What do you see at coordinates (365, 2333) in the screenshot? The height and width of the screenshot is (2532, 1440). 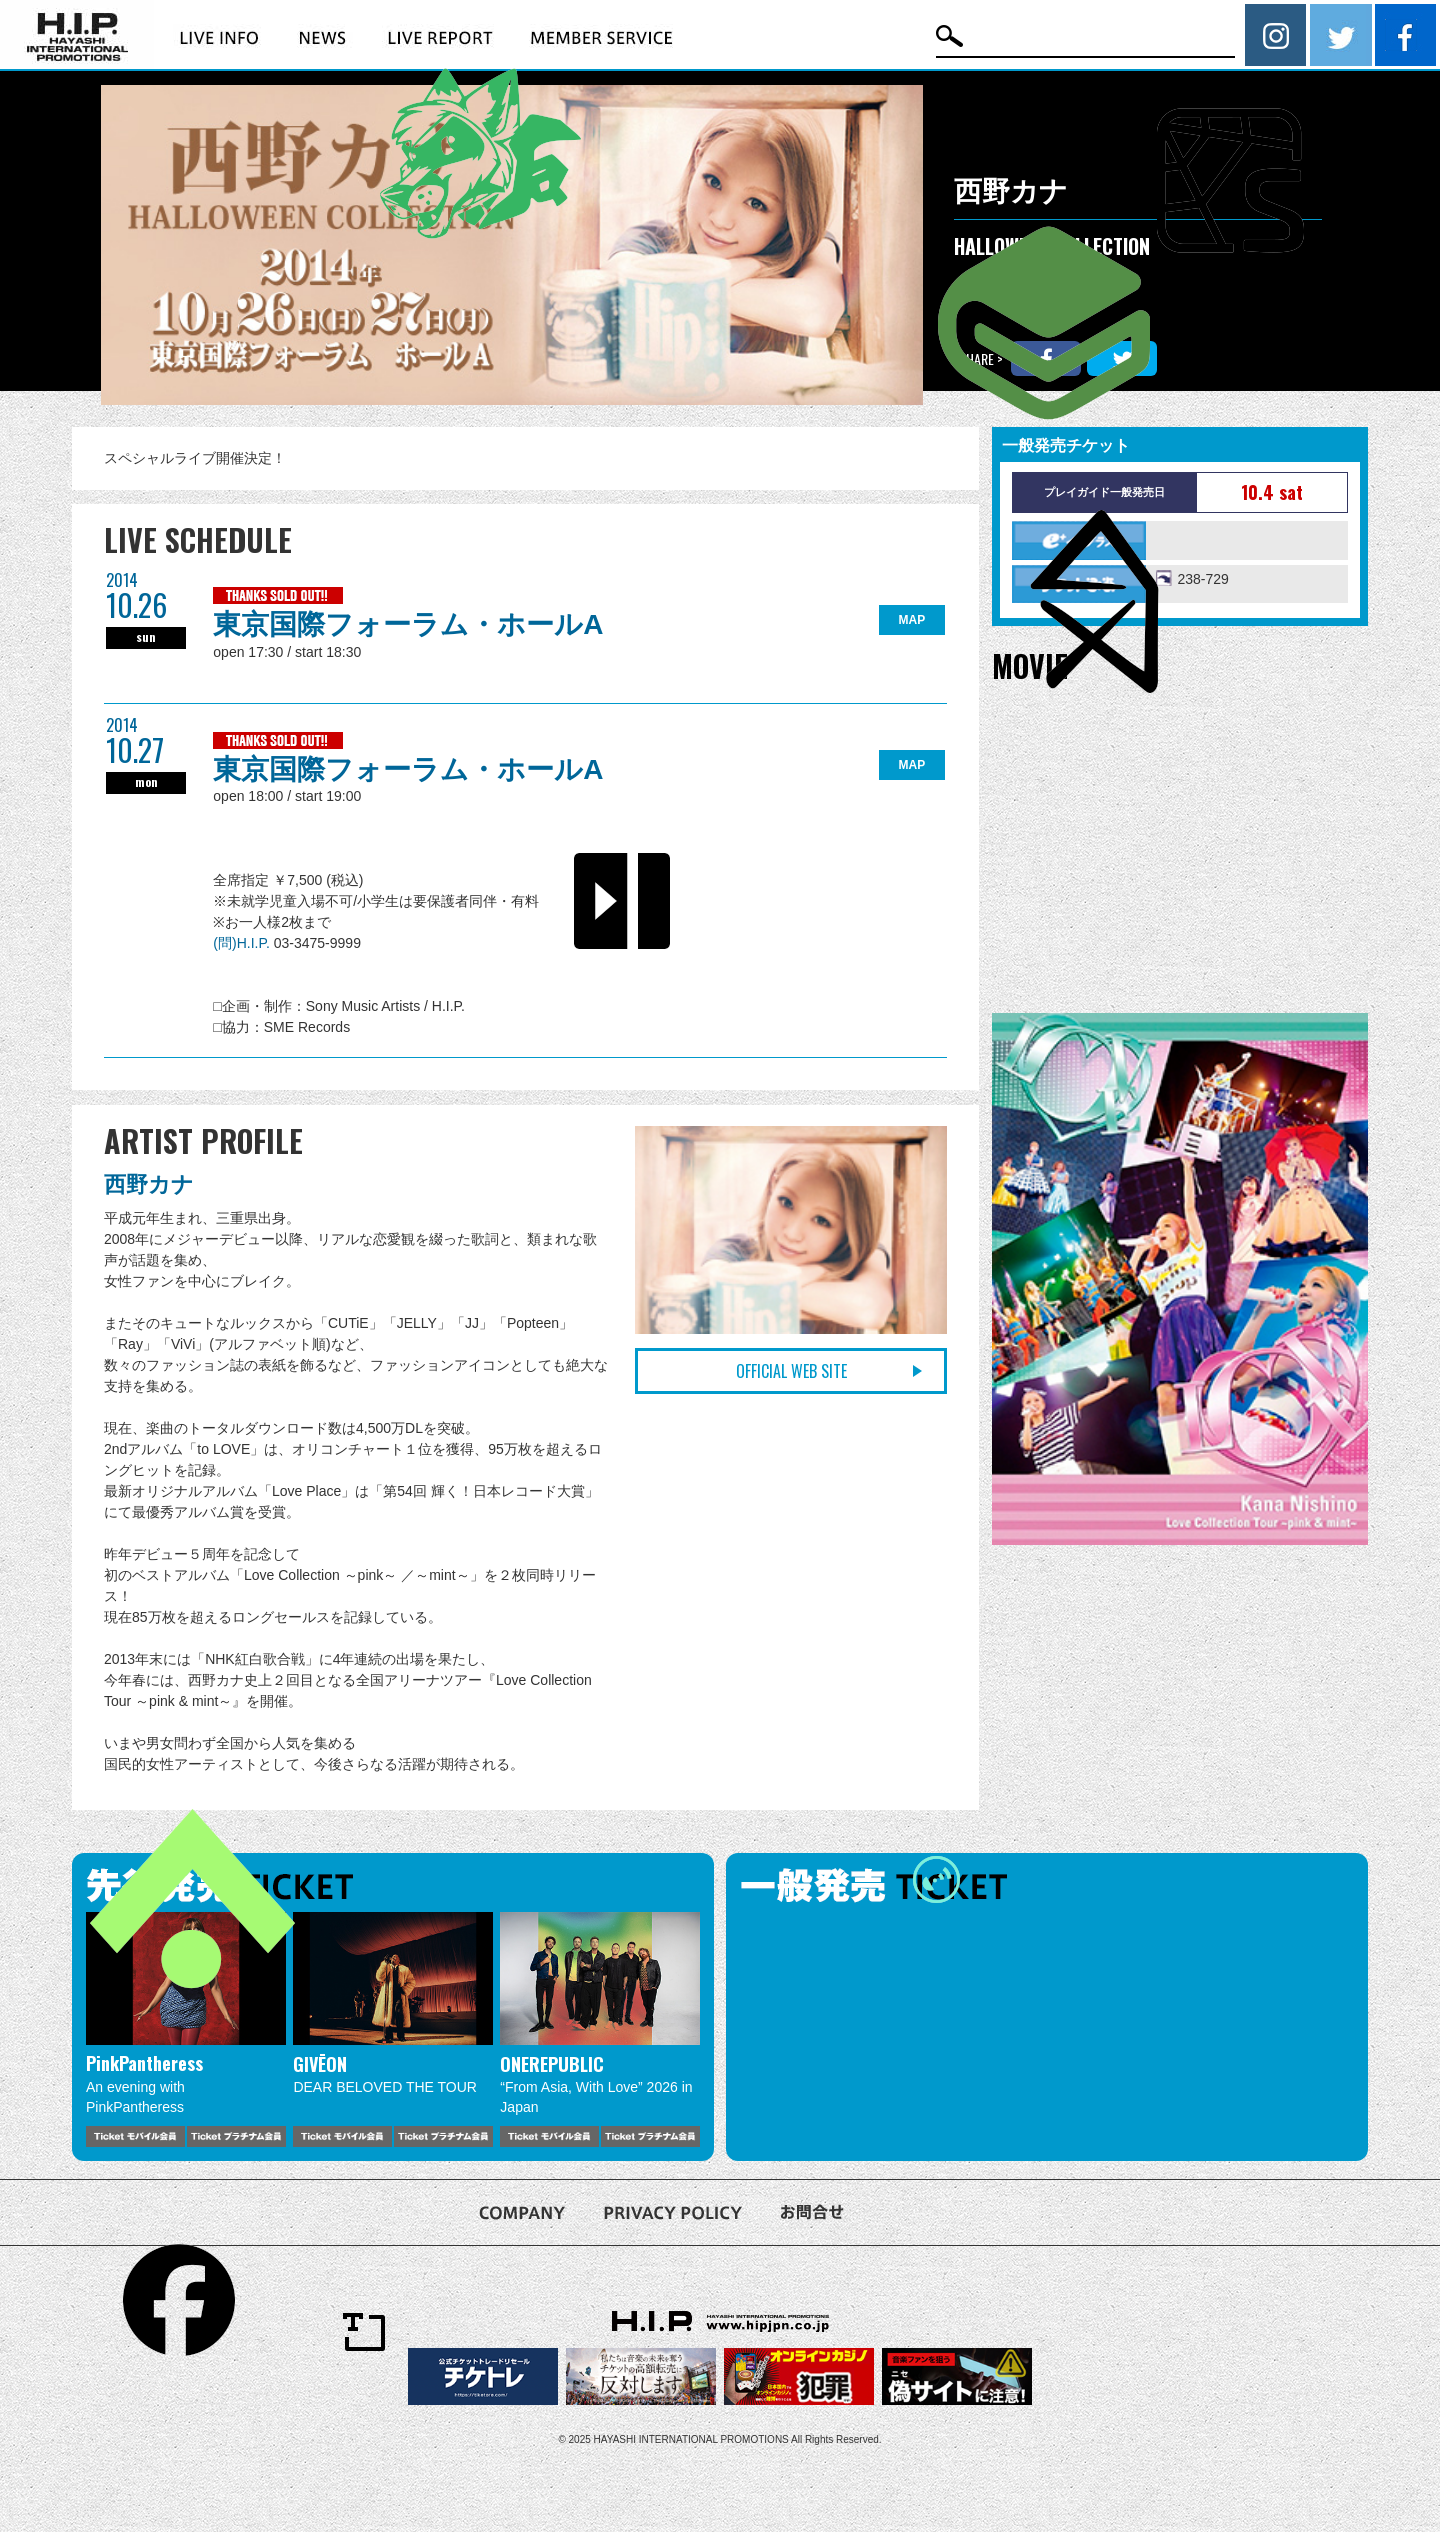 I see `insert a text block or text box` at bounding box center [365, 2333].